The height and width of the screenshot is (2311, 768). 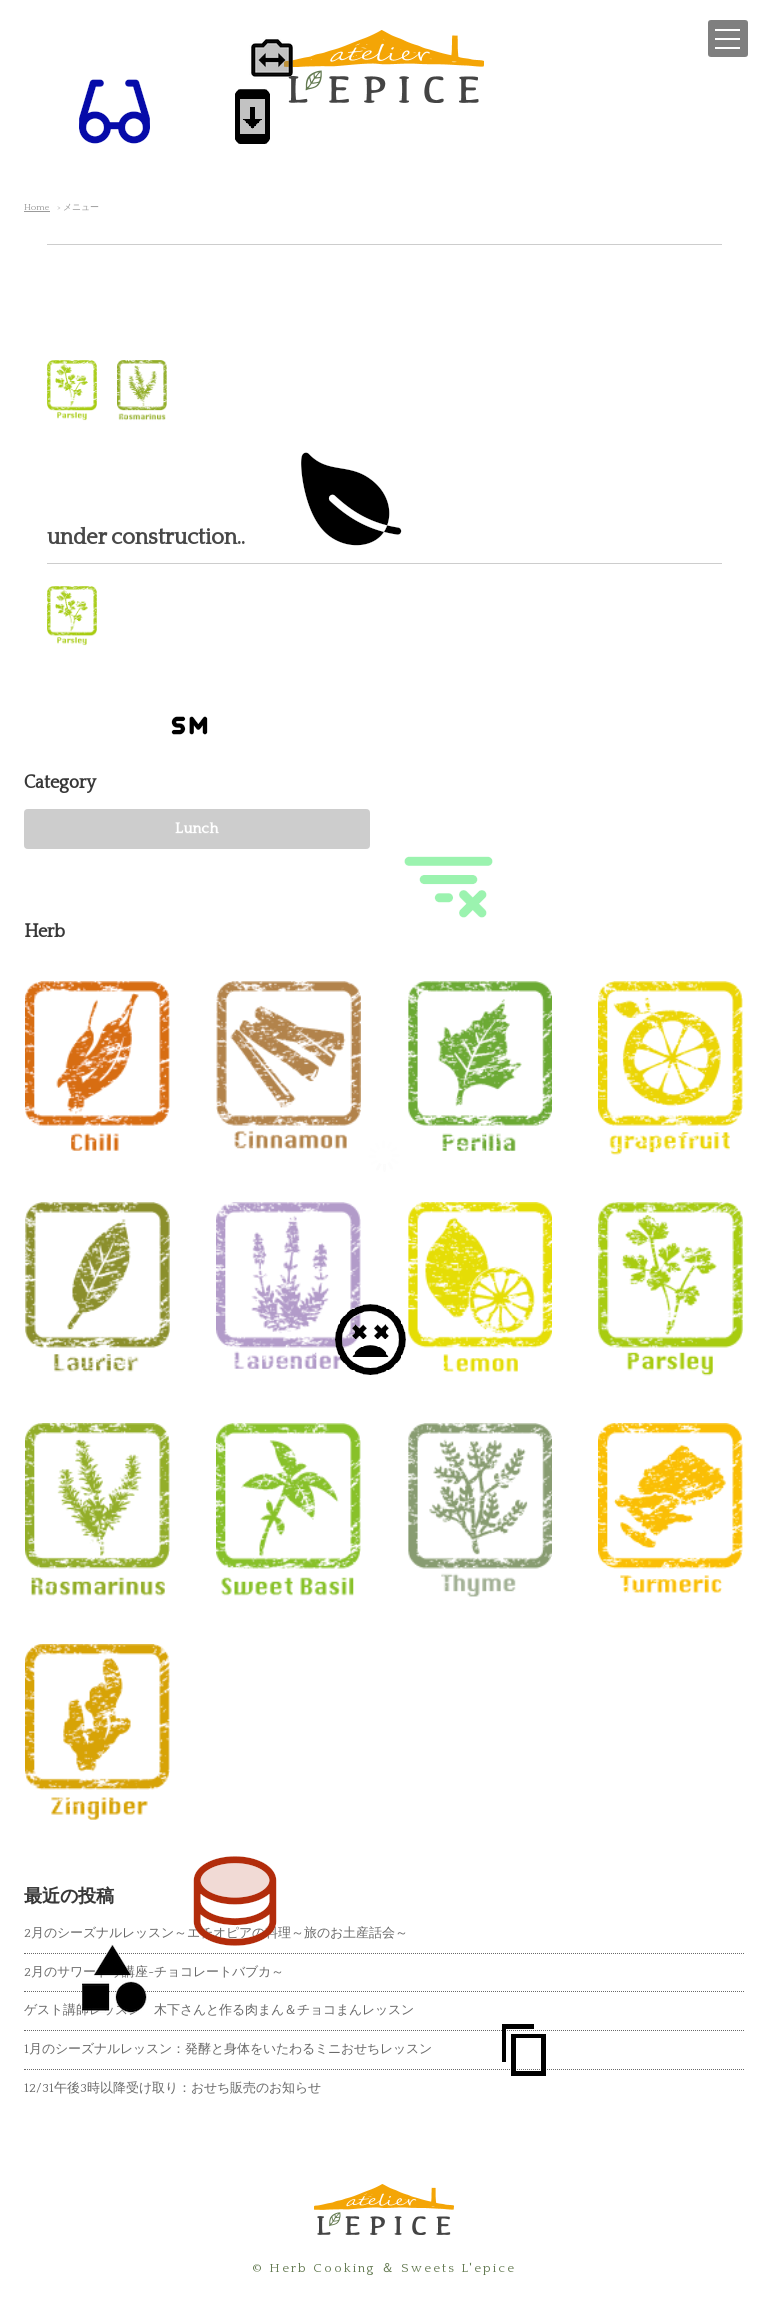 What do you see at coordinates (272, 60) in the screenshot?
I see `switch between front and rear camera` at bounding box center [272, 60].